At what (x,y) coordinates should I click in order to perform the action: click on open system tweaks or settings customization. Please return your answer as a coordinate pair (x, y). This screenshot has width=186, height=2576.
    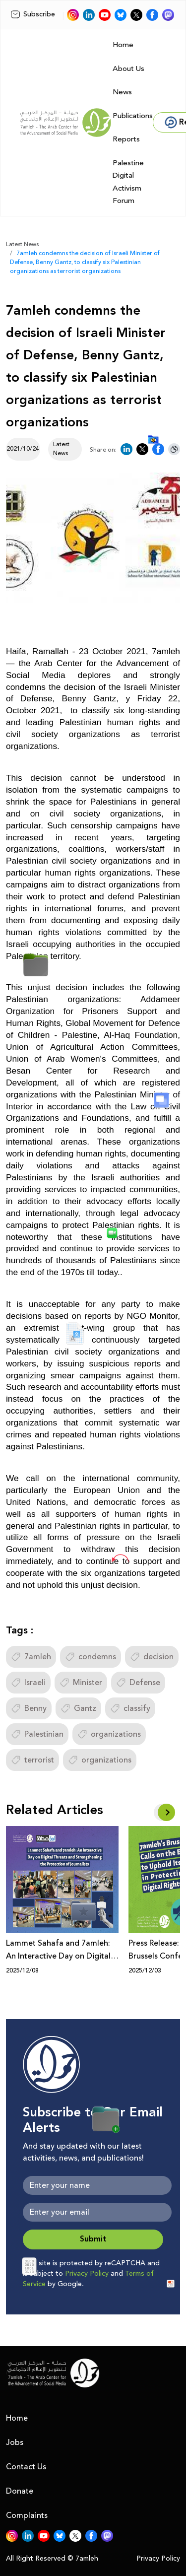
    Looking at the image, I should click on (171, 2284).